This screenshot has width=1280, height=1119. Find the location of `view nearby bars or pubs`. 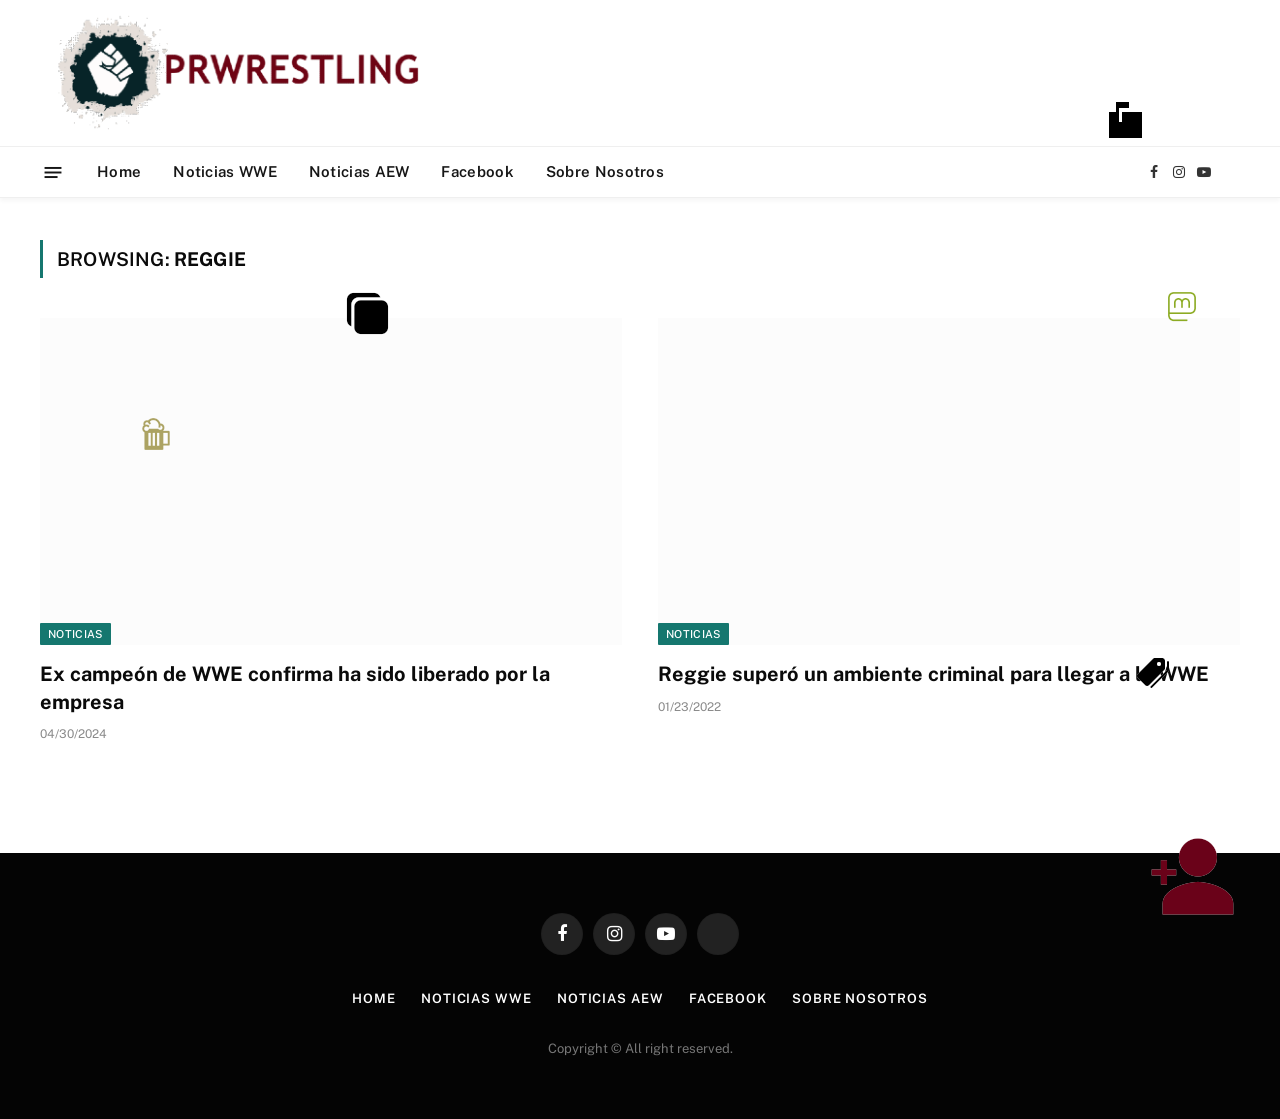

view nearby bars or pubs is located at coordinates (156, 434).